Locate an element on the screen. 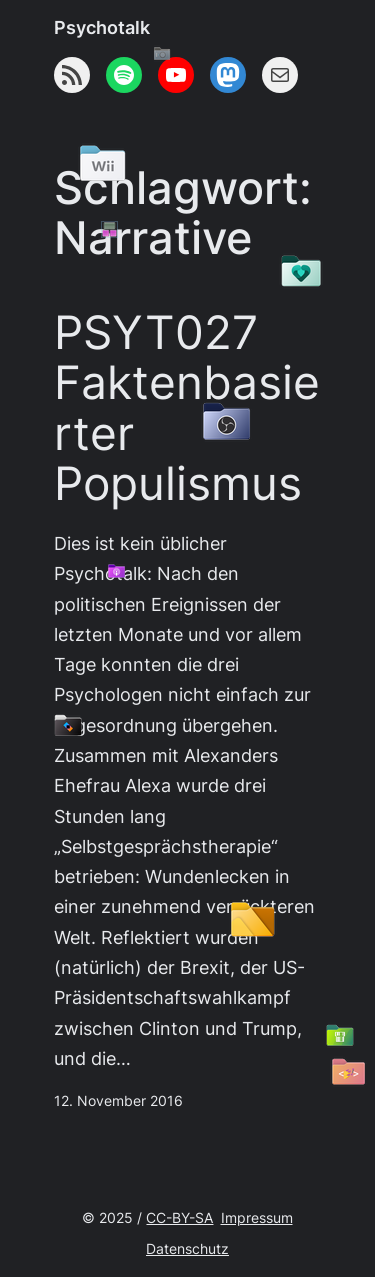 The image size is (375, 1277). select all items in the current view is located at coordinates (109, 229).